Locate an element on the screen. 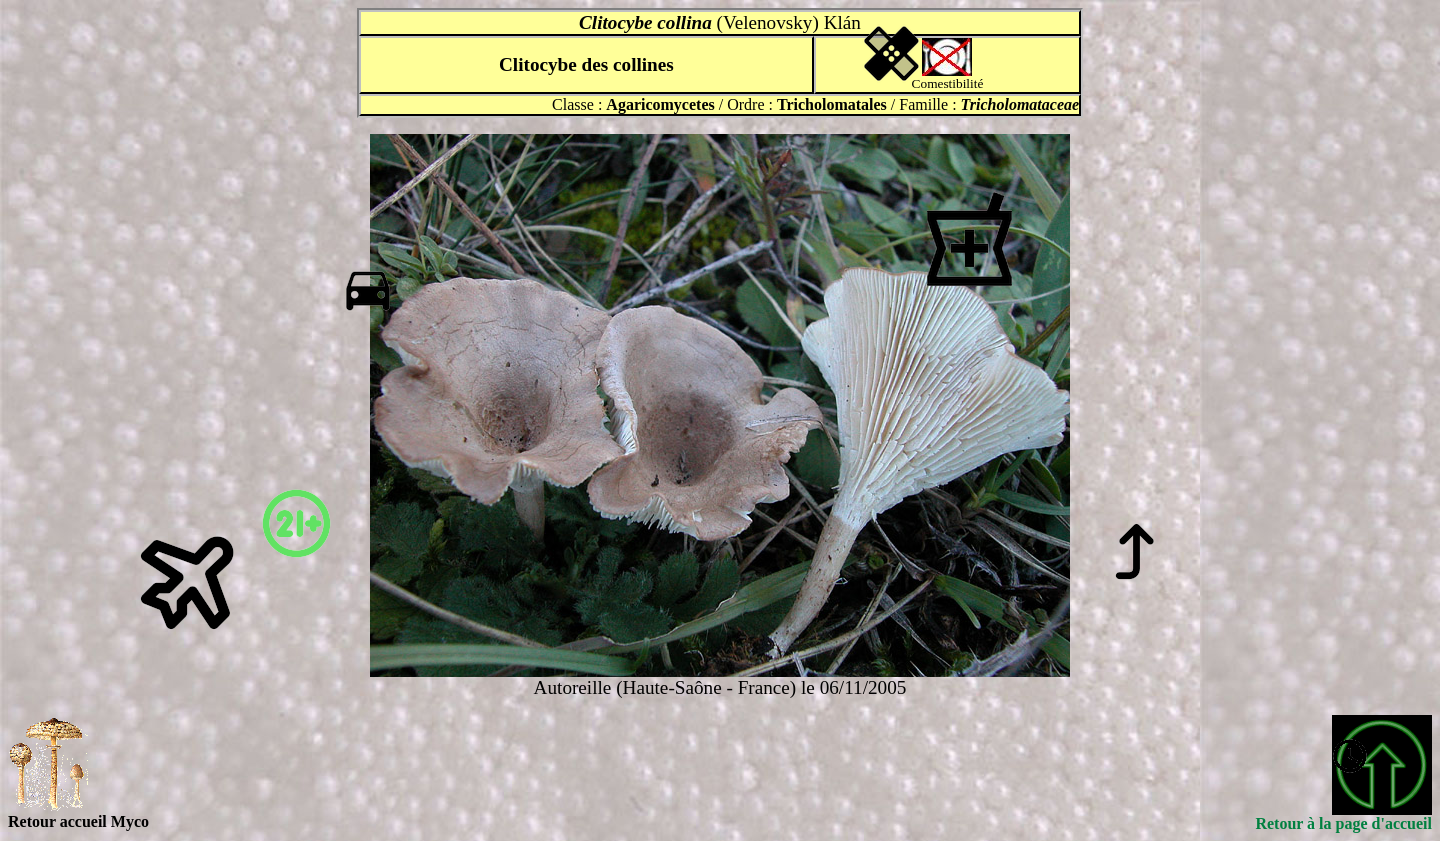 This screenshot has height=841, width=1440. apply healing or repair tool to image is located at coordinates (891, 53).